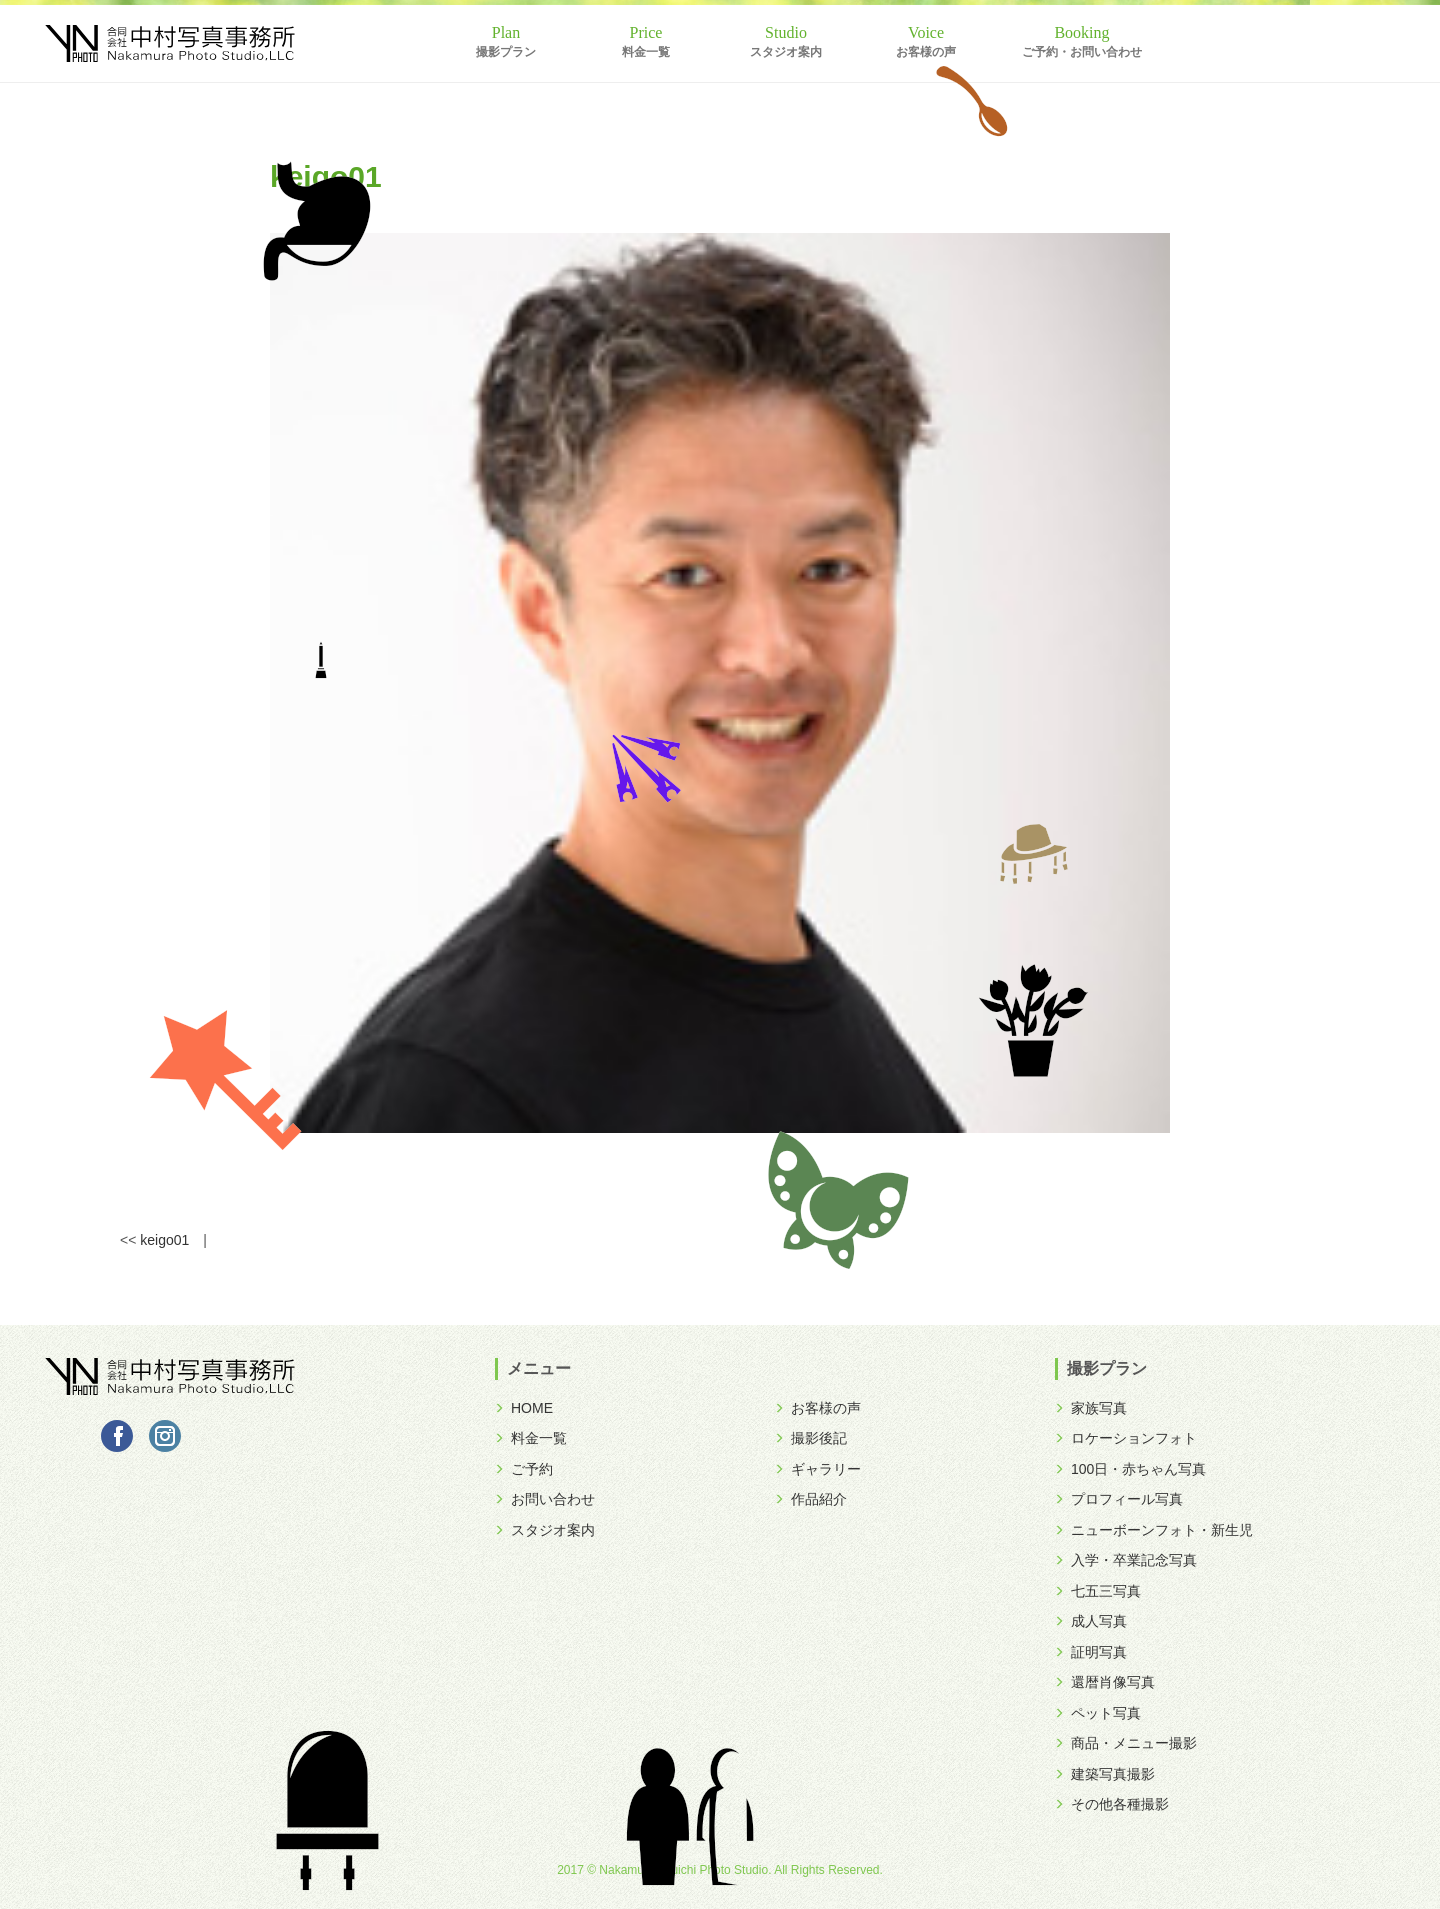 The height and width of the screenshot is (1909, 1440). I want to click on unlock premium or starred content, so click(226, 1080).